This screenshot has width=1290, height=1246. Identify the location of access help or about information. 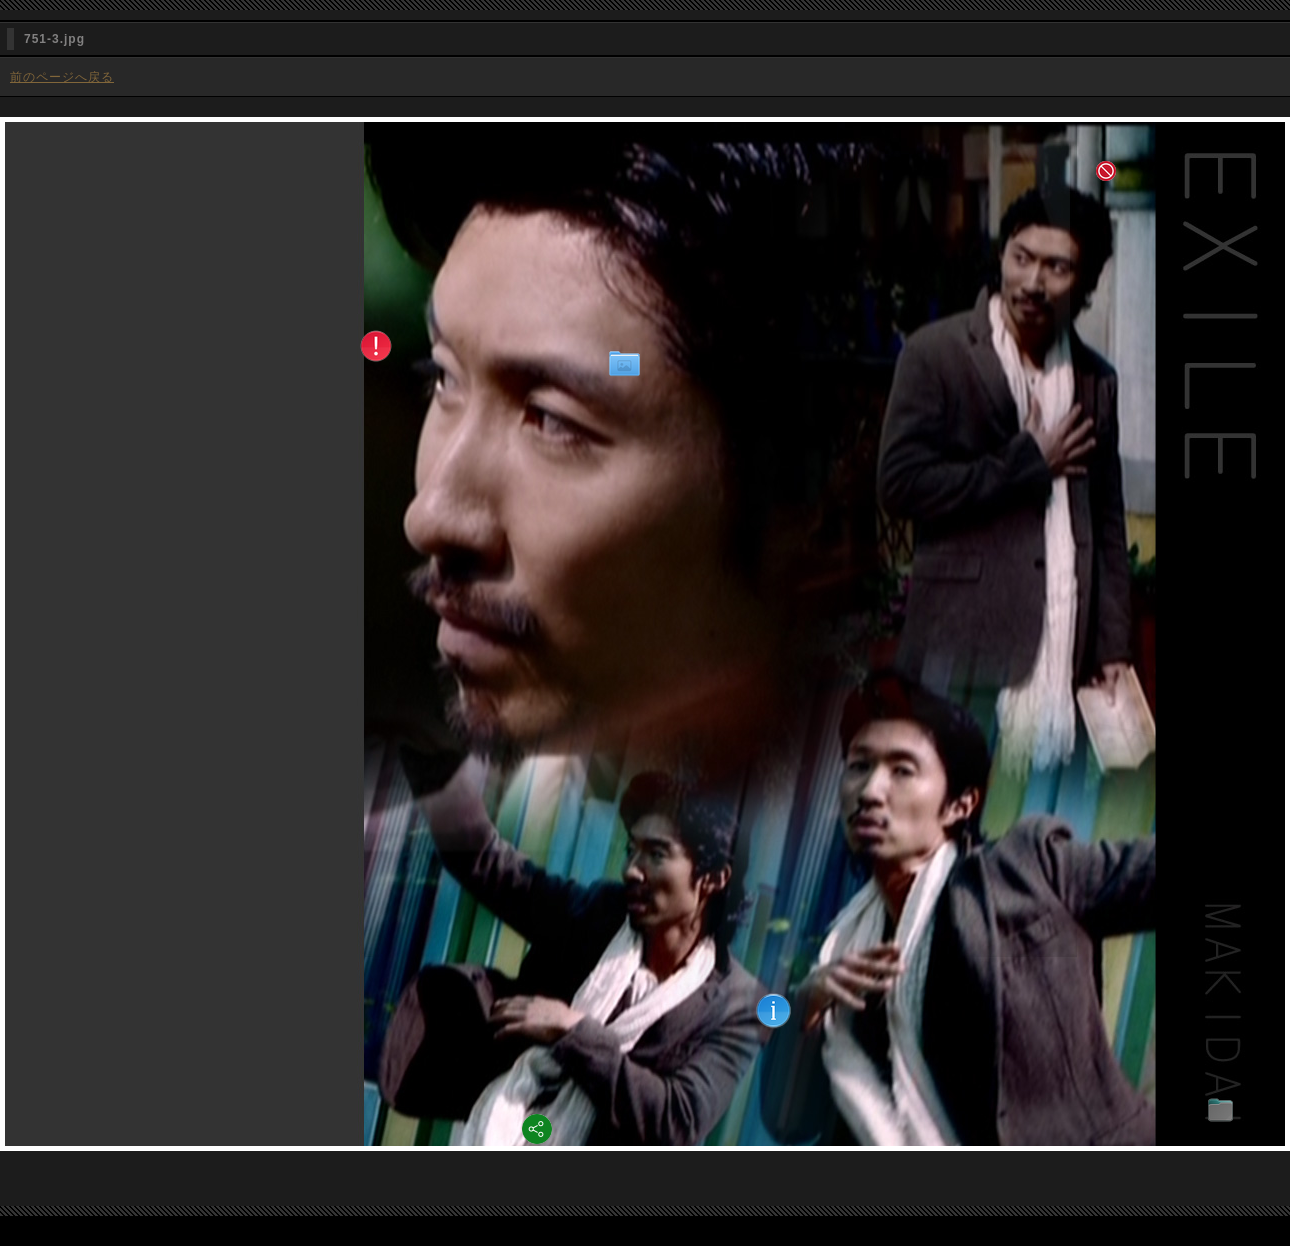
(773, 1010).